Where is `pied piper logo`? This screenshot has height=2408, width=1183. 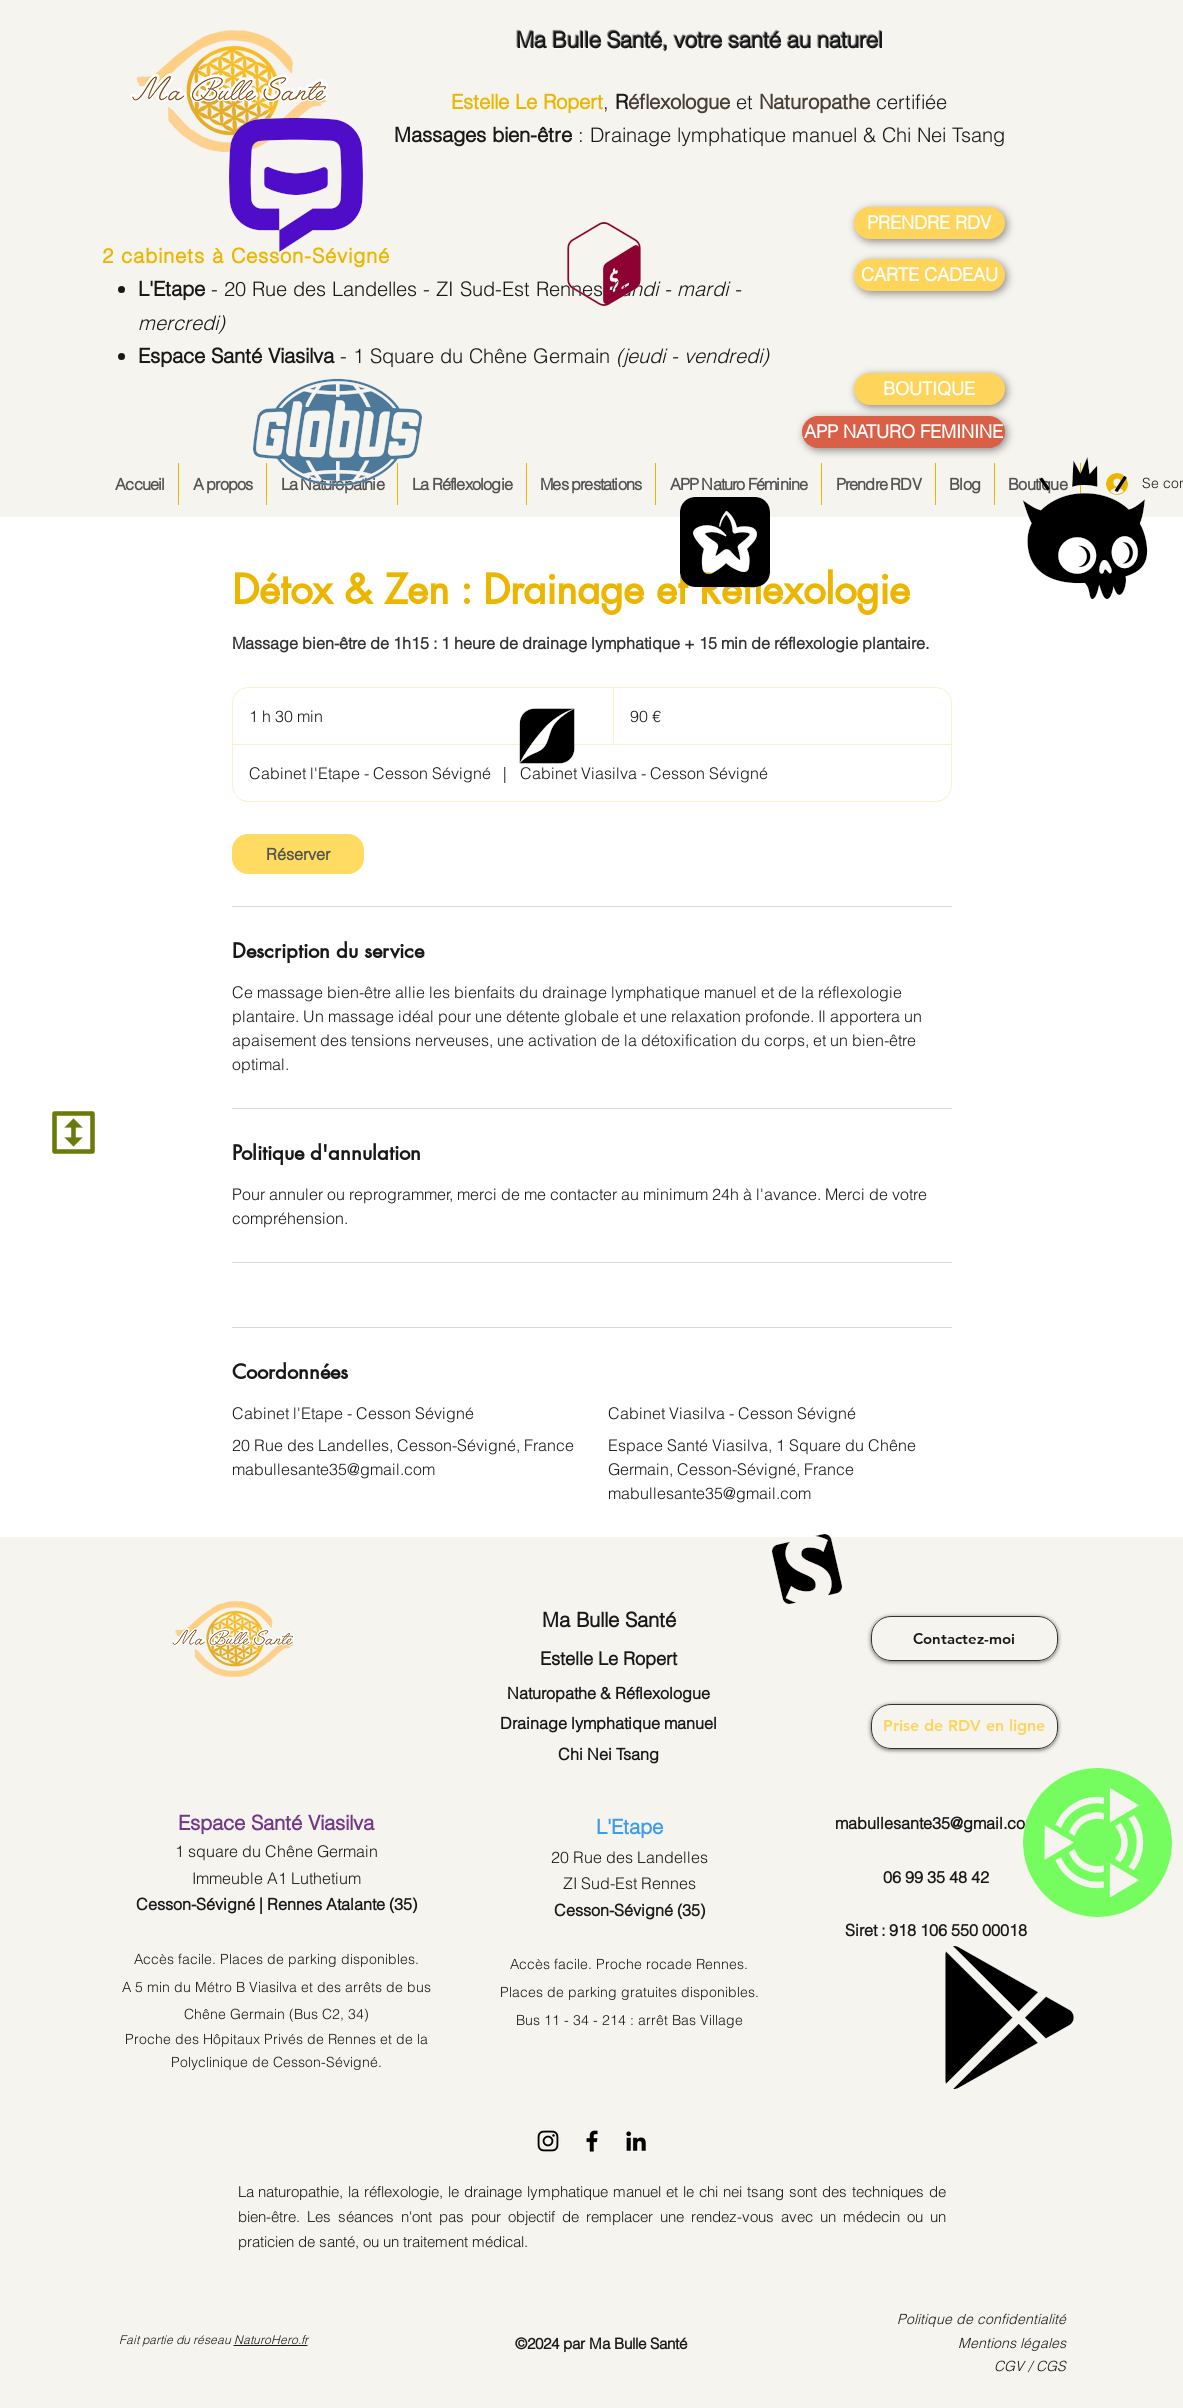
pied piper logo is located at coordinates (547, 736).